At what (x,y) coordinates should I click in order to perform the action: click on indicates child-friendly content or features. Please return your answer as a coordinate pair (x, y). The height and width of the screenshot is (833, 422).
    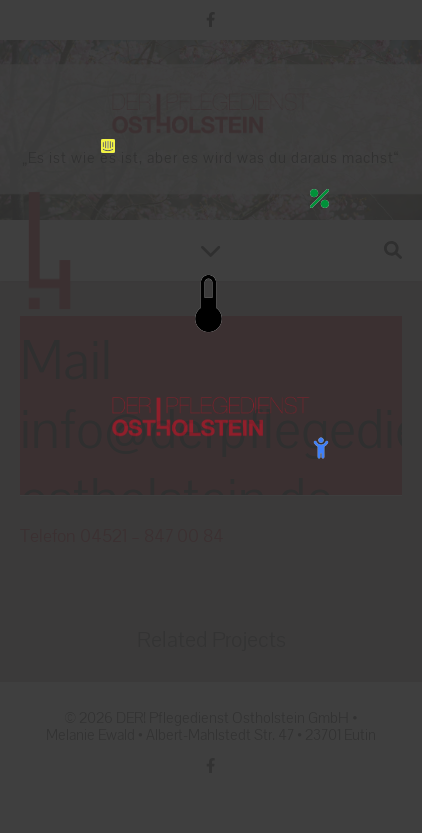
    Looking at the image, I should click on (321, 448).